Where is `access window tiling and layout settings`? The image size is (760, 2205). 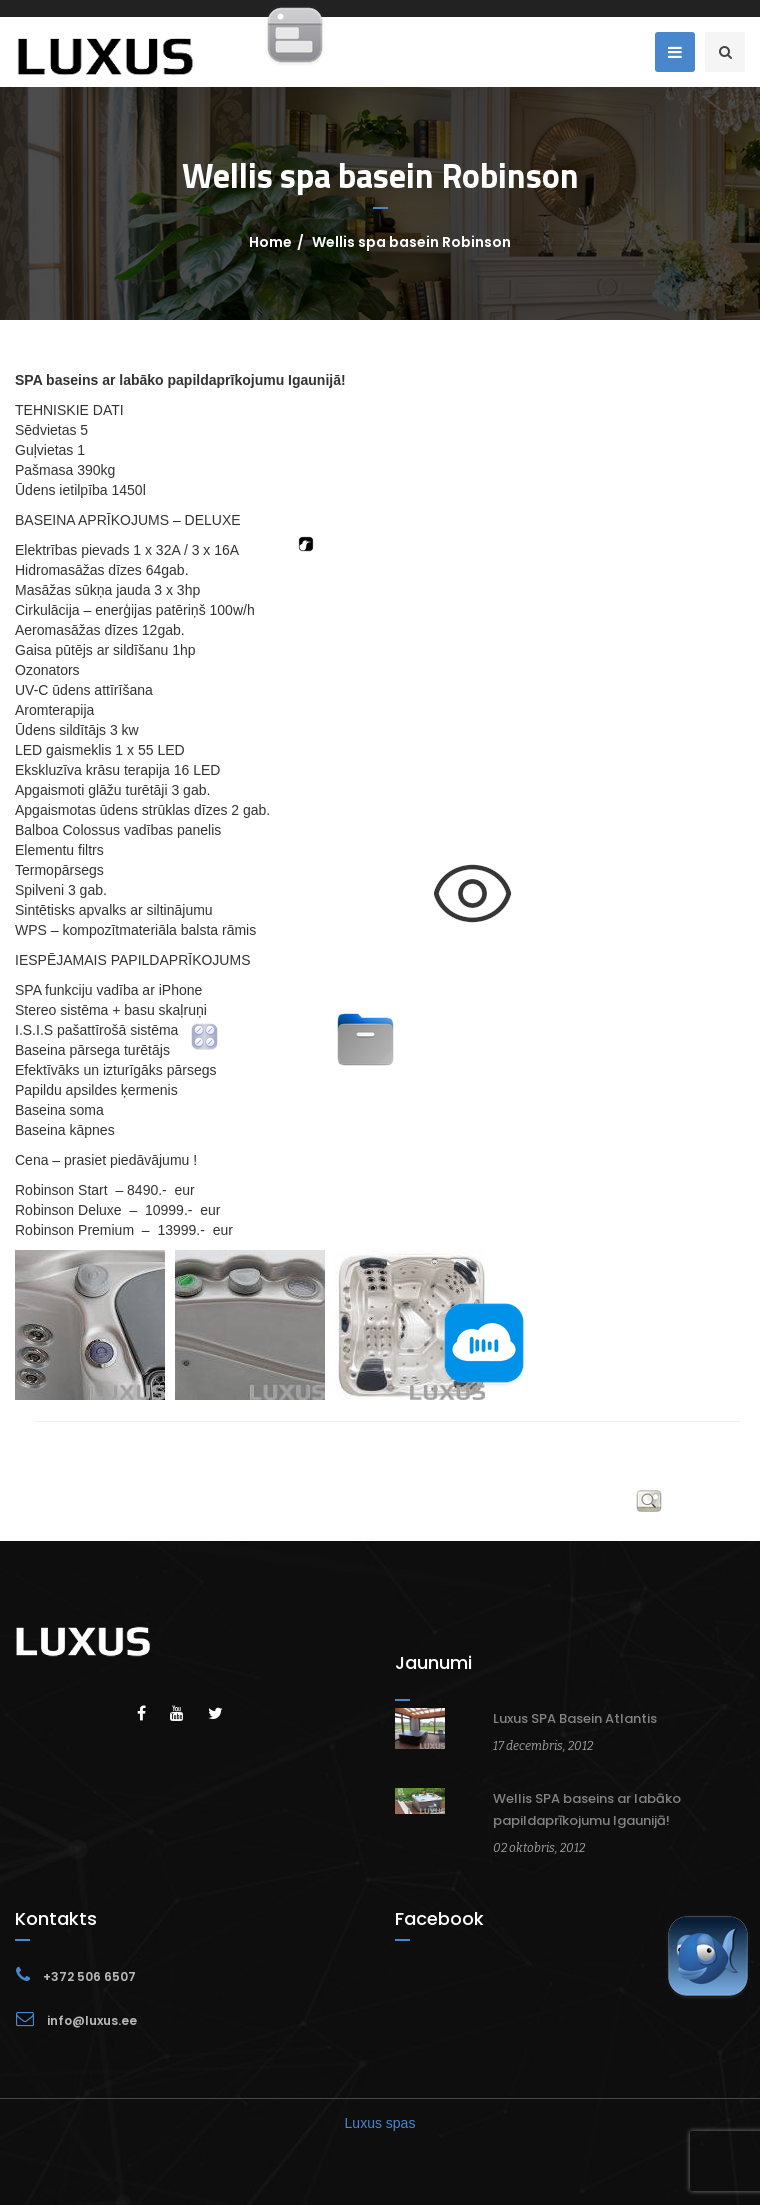
access window tiling and layout settings is located at coordinates (295, 36).